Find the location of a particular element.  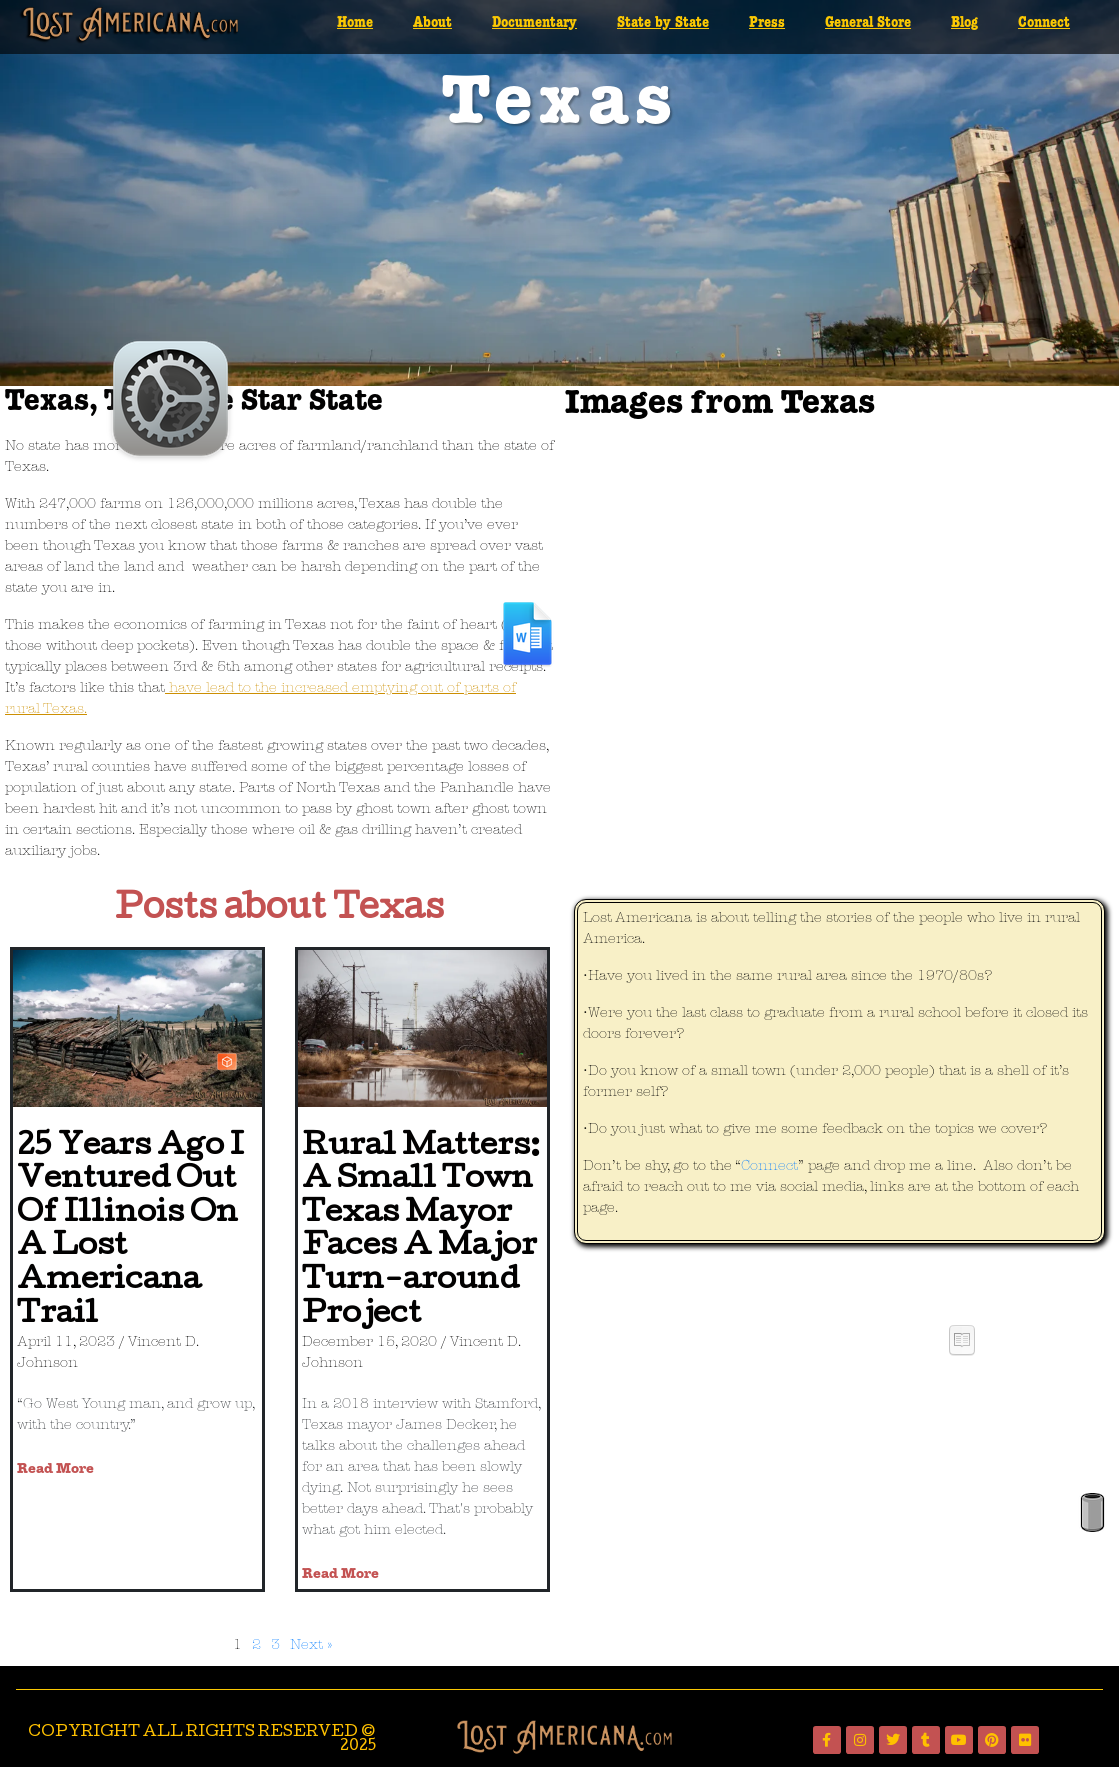

open system preferences or settings is located at coordinates (170, 398).